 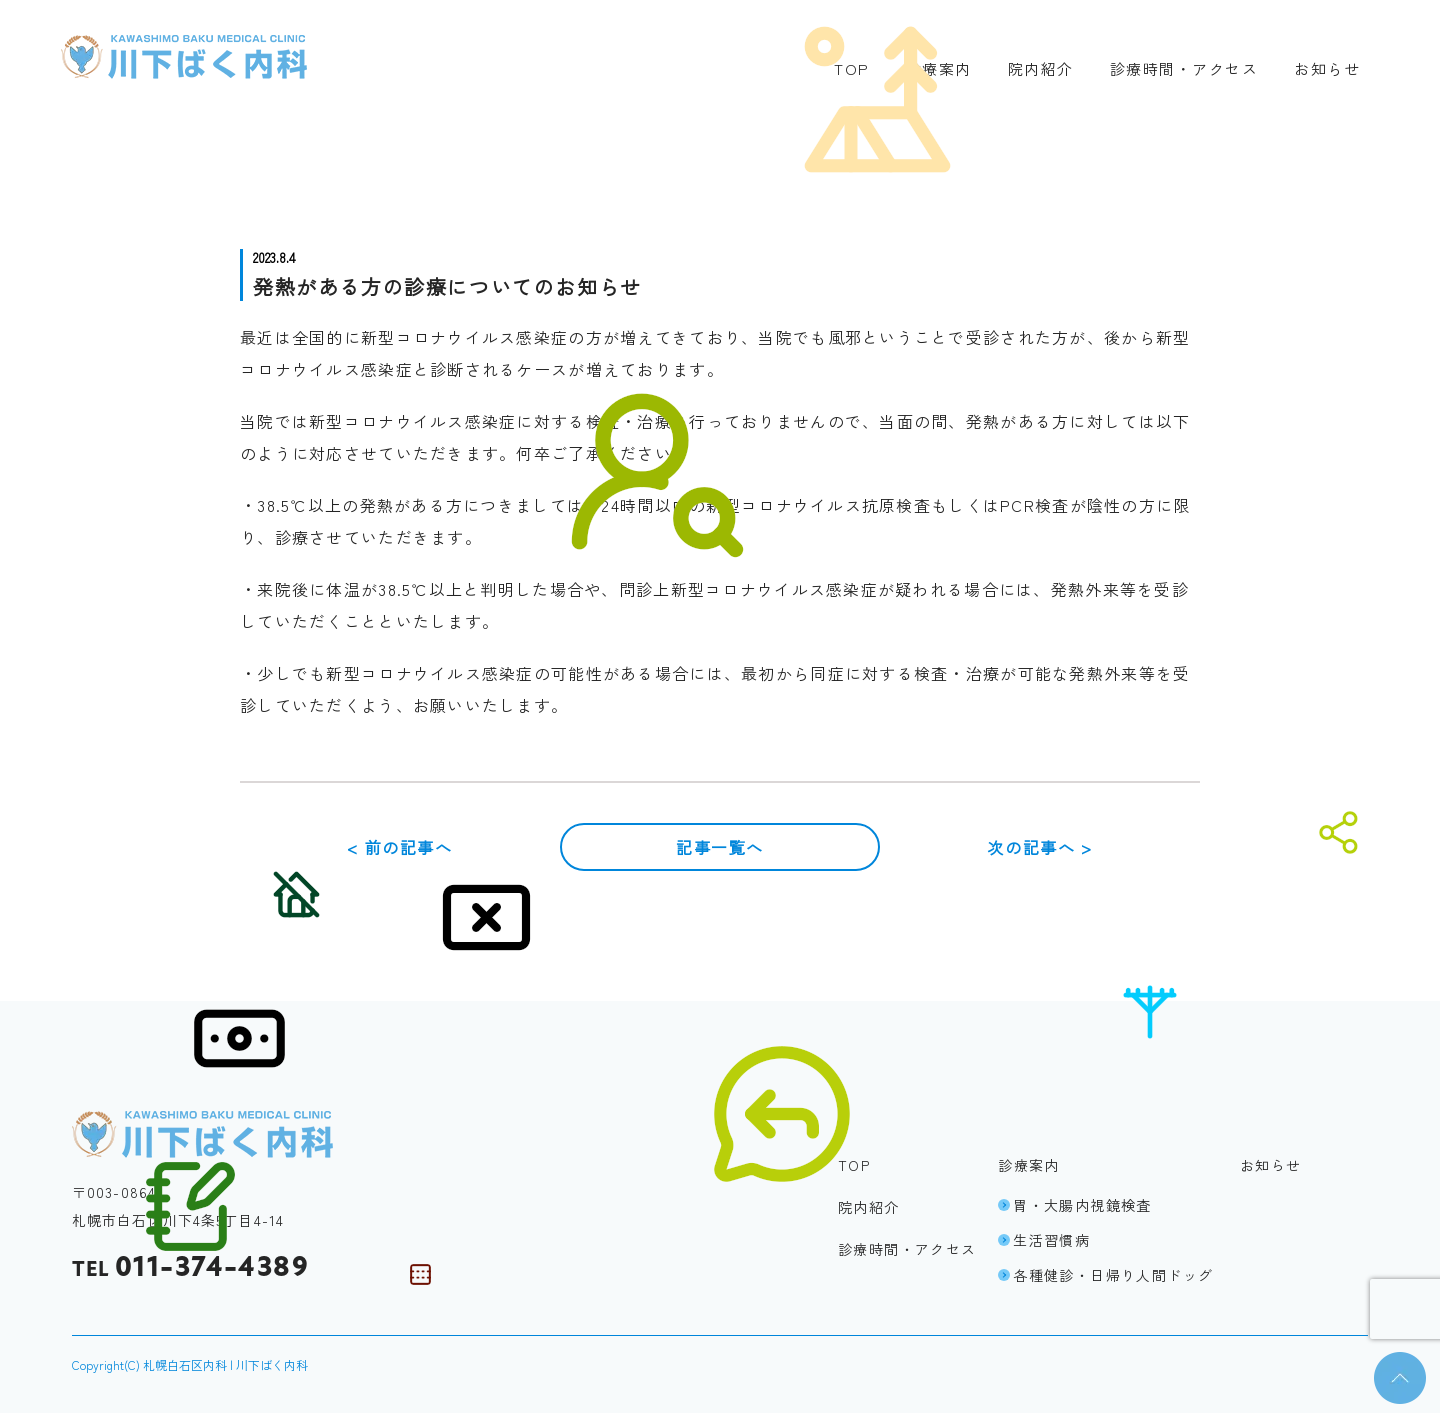 What do you see at coordinates (877, 99) in the screenshot?
I see `explore camping or outdoor activities` at bounding box center [877, 99].